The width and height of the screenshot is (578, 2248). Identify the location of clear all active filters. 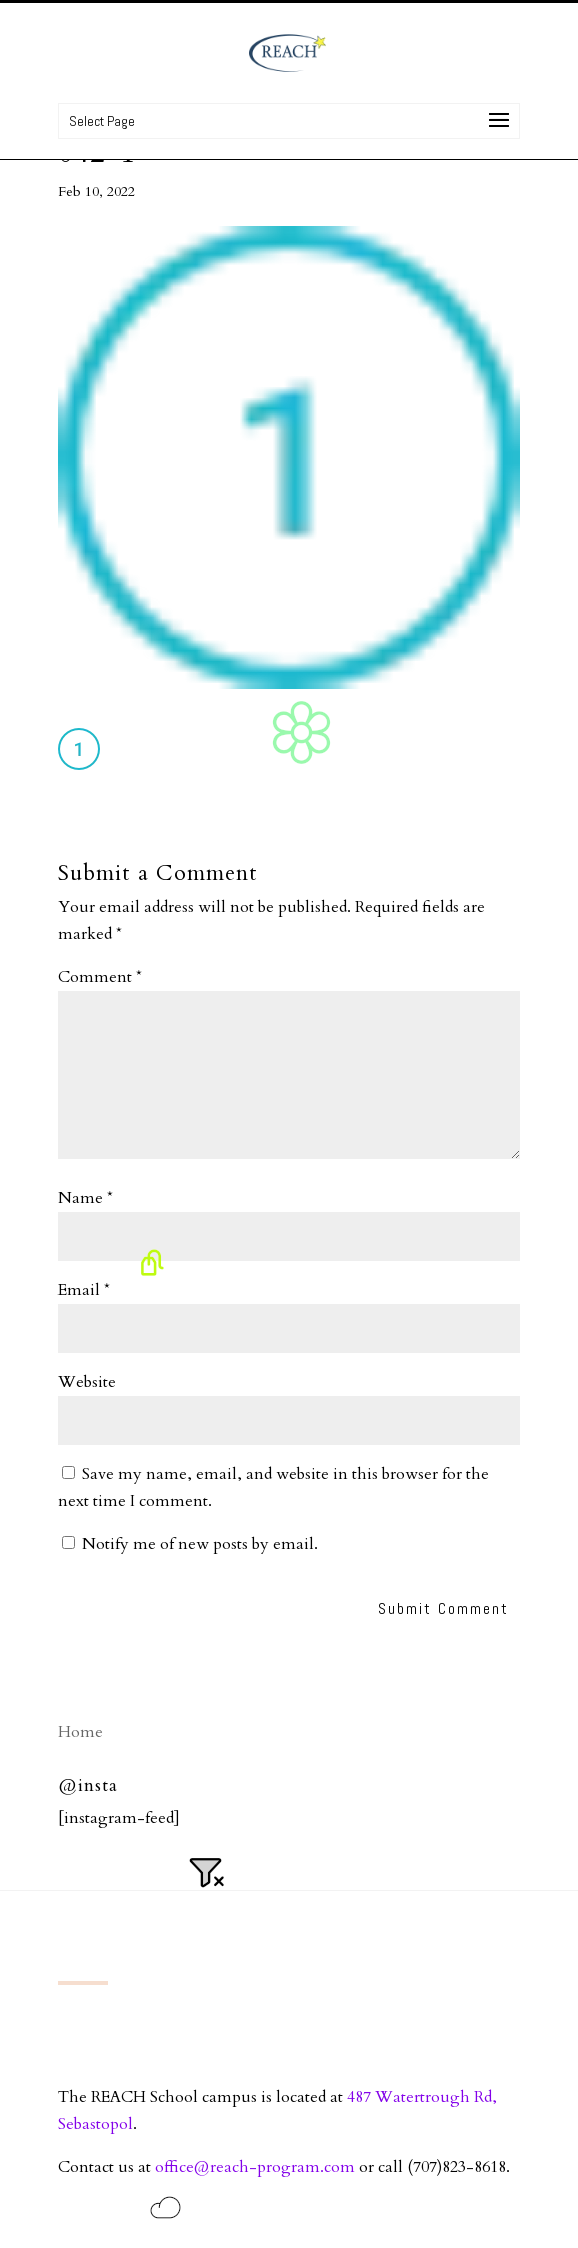
(205, 1871).